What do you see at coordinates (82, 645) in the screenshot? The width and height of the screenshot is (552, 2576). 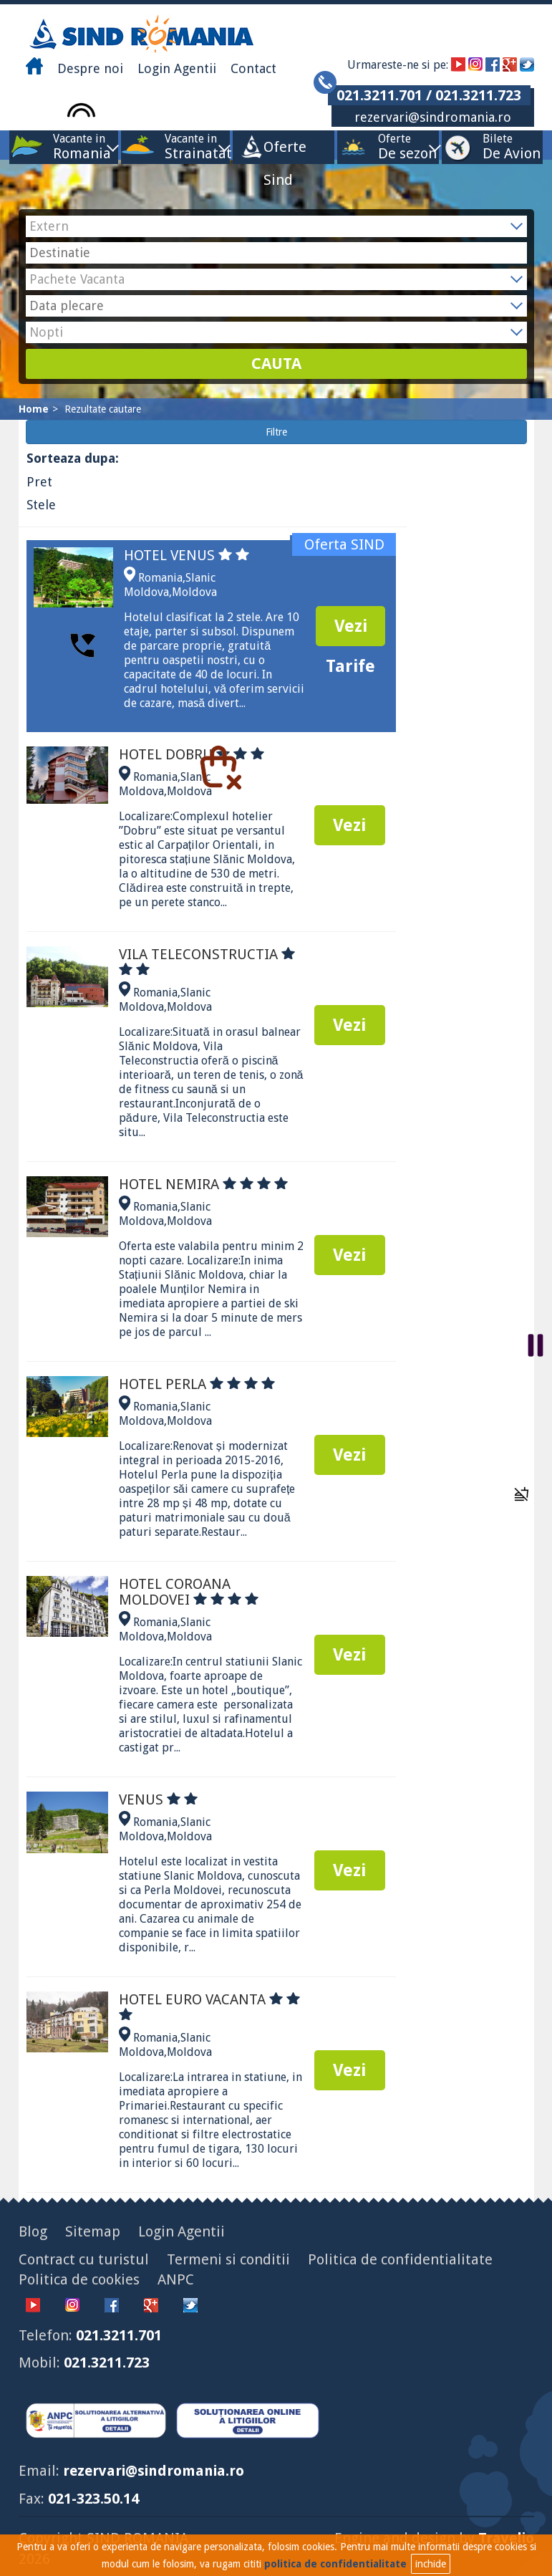 I see `enable wifi calling feature` at bounding box center [82, 645].